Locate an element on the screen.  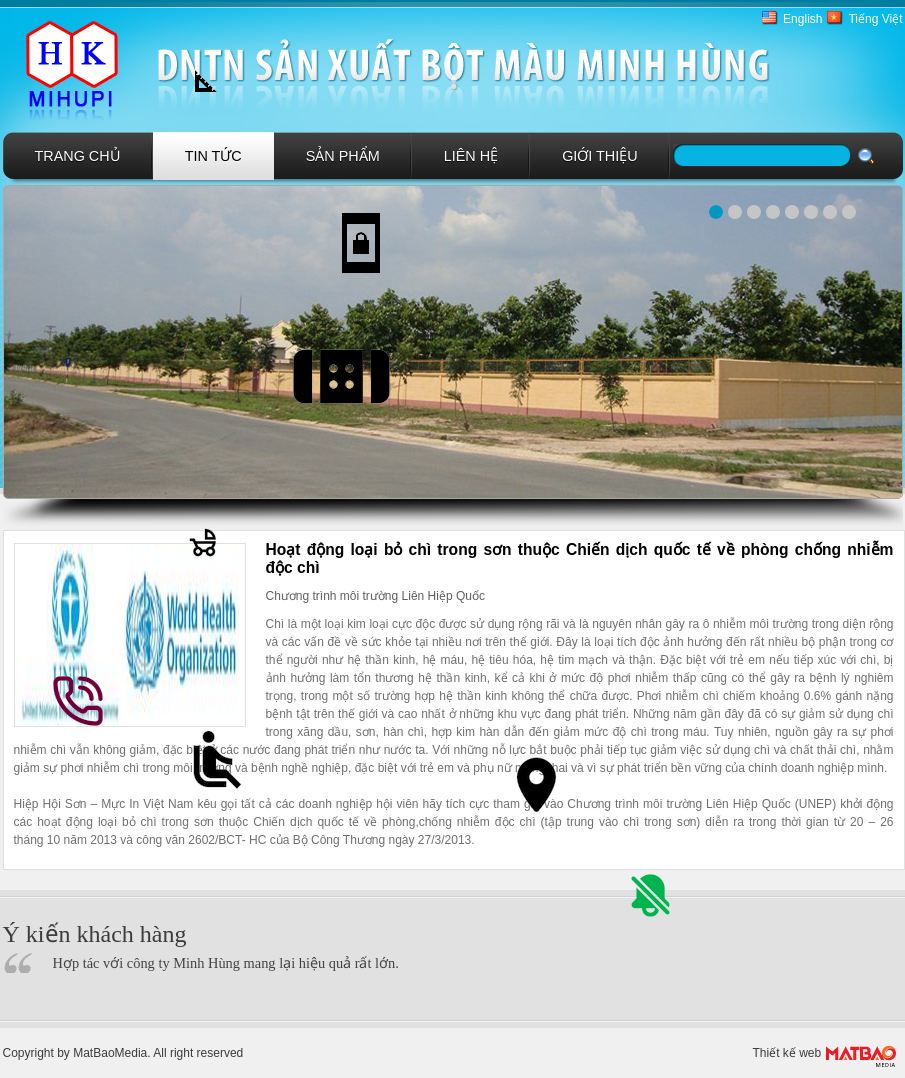
view current location on map is located at coordinates (536, 785).